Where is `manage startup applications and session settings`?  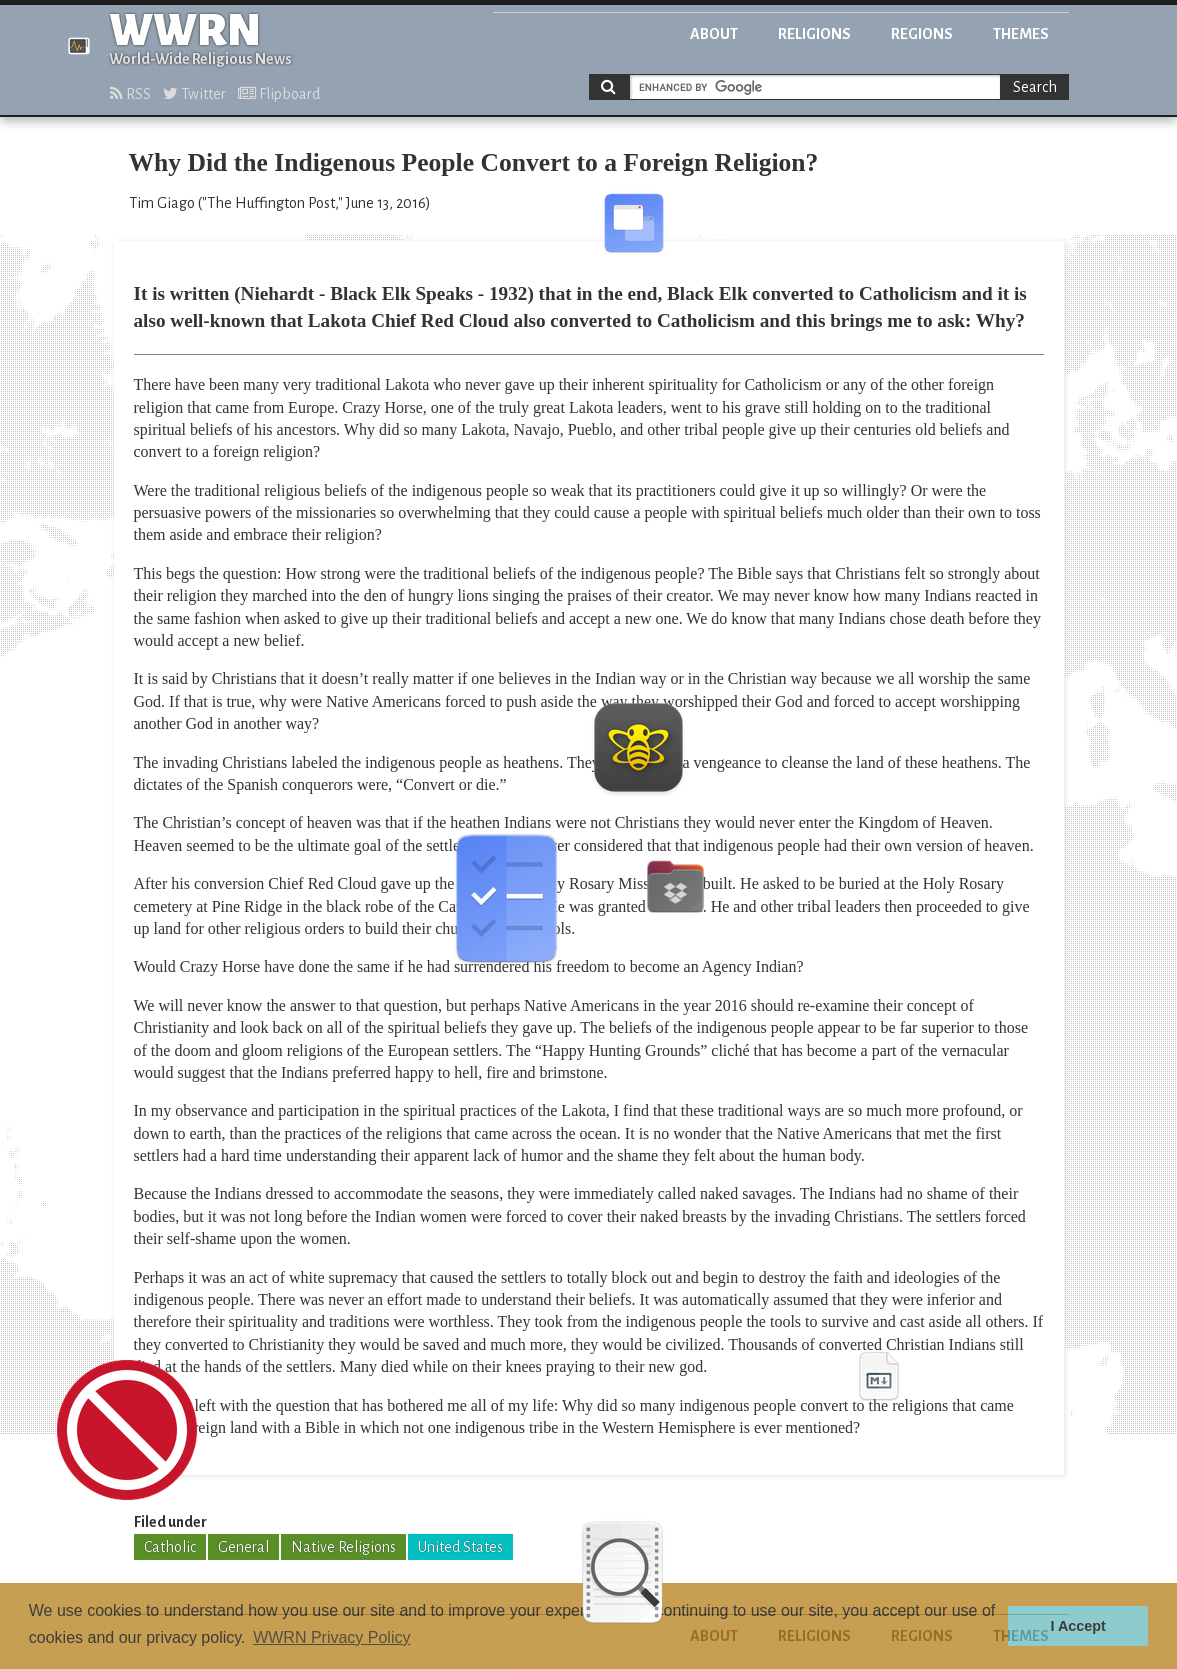 manage startup applications and session settings is located at coordinates (634, 223).